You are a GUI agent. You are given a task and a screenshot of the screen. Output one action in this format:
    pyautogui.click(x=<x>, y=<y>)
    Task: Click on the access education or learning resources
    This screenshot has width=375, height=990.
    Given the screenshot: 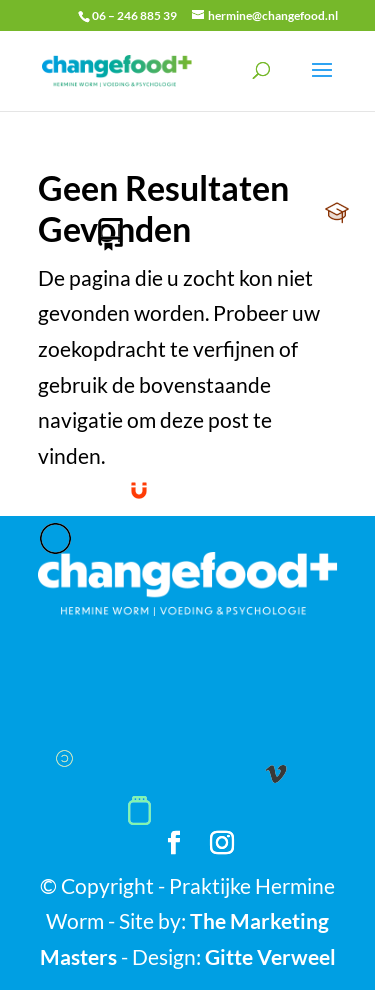 What is the action you would take?
    pyautogui.click(x=337, y=212)
    